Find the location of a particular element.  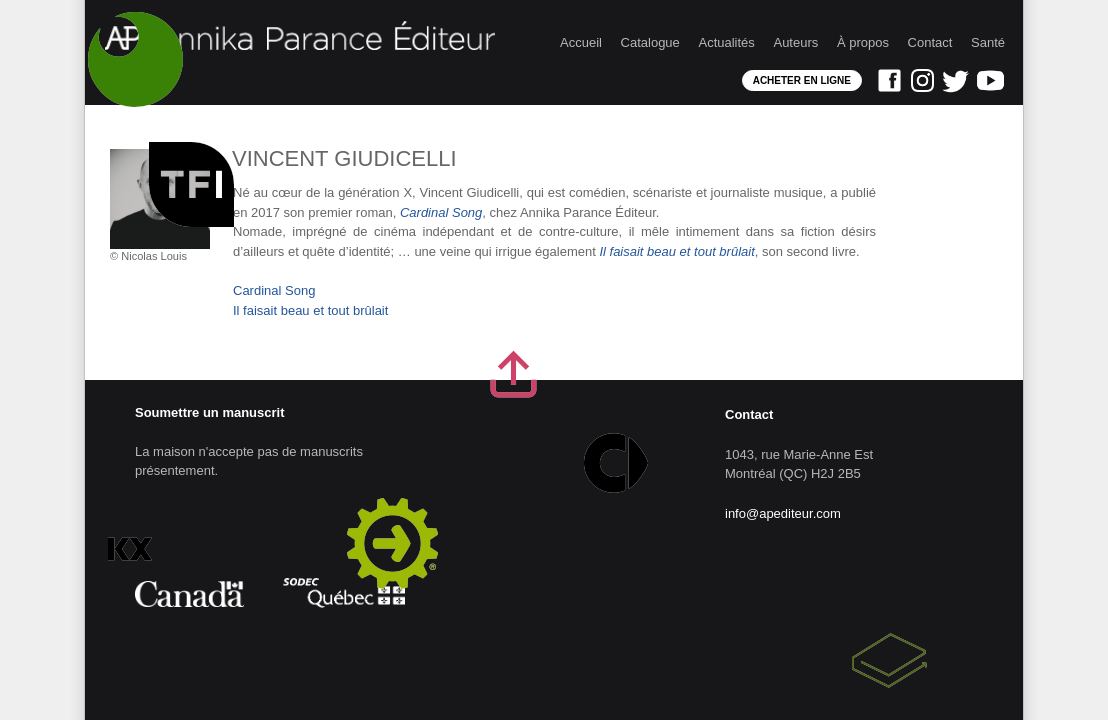

inductive automation company logo is located at coordinates (392, 543).